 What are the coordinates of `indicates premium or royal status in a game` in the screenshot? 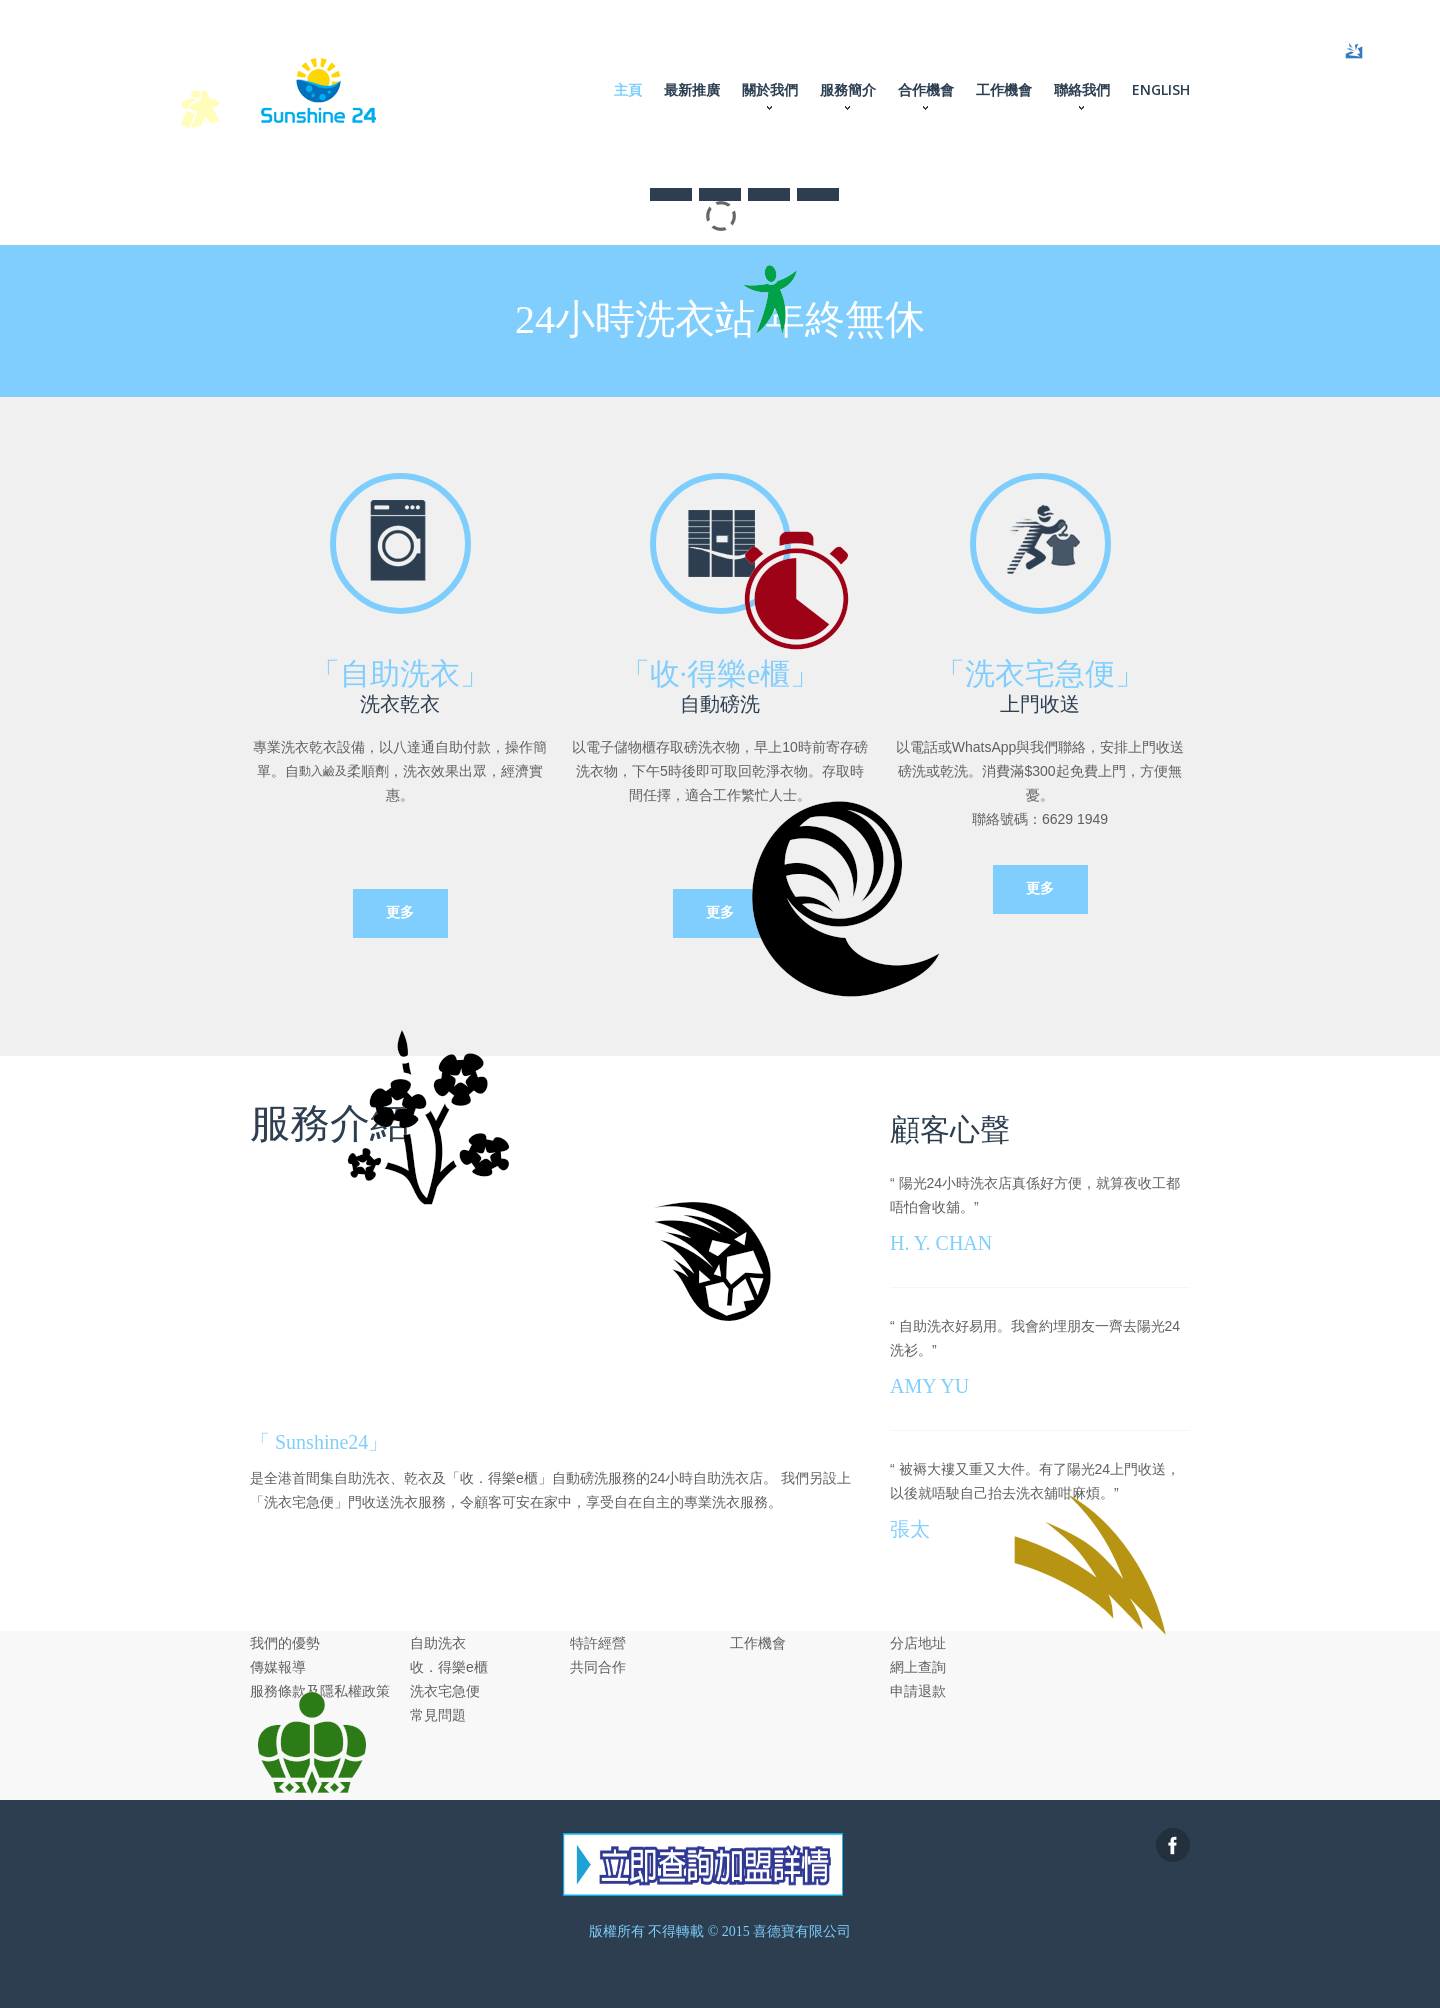 It's located at (312, 1743).